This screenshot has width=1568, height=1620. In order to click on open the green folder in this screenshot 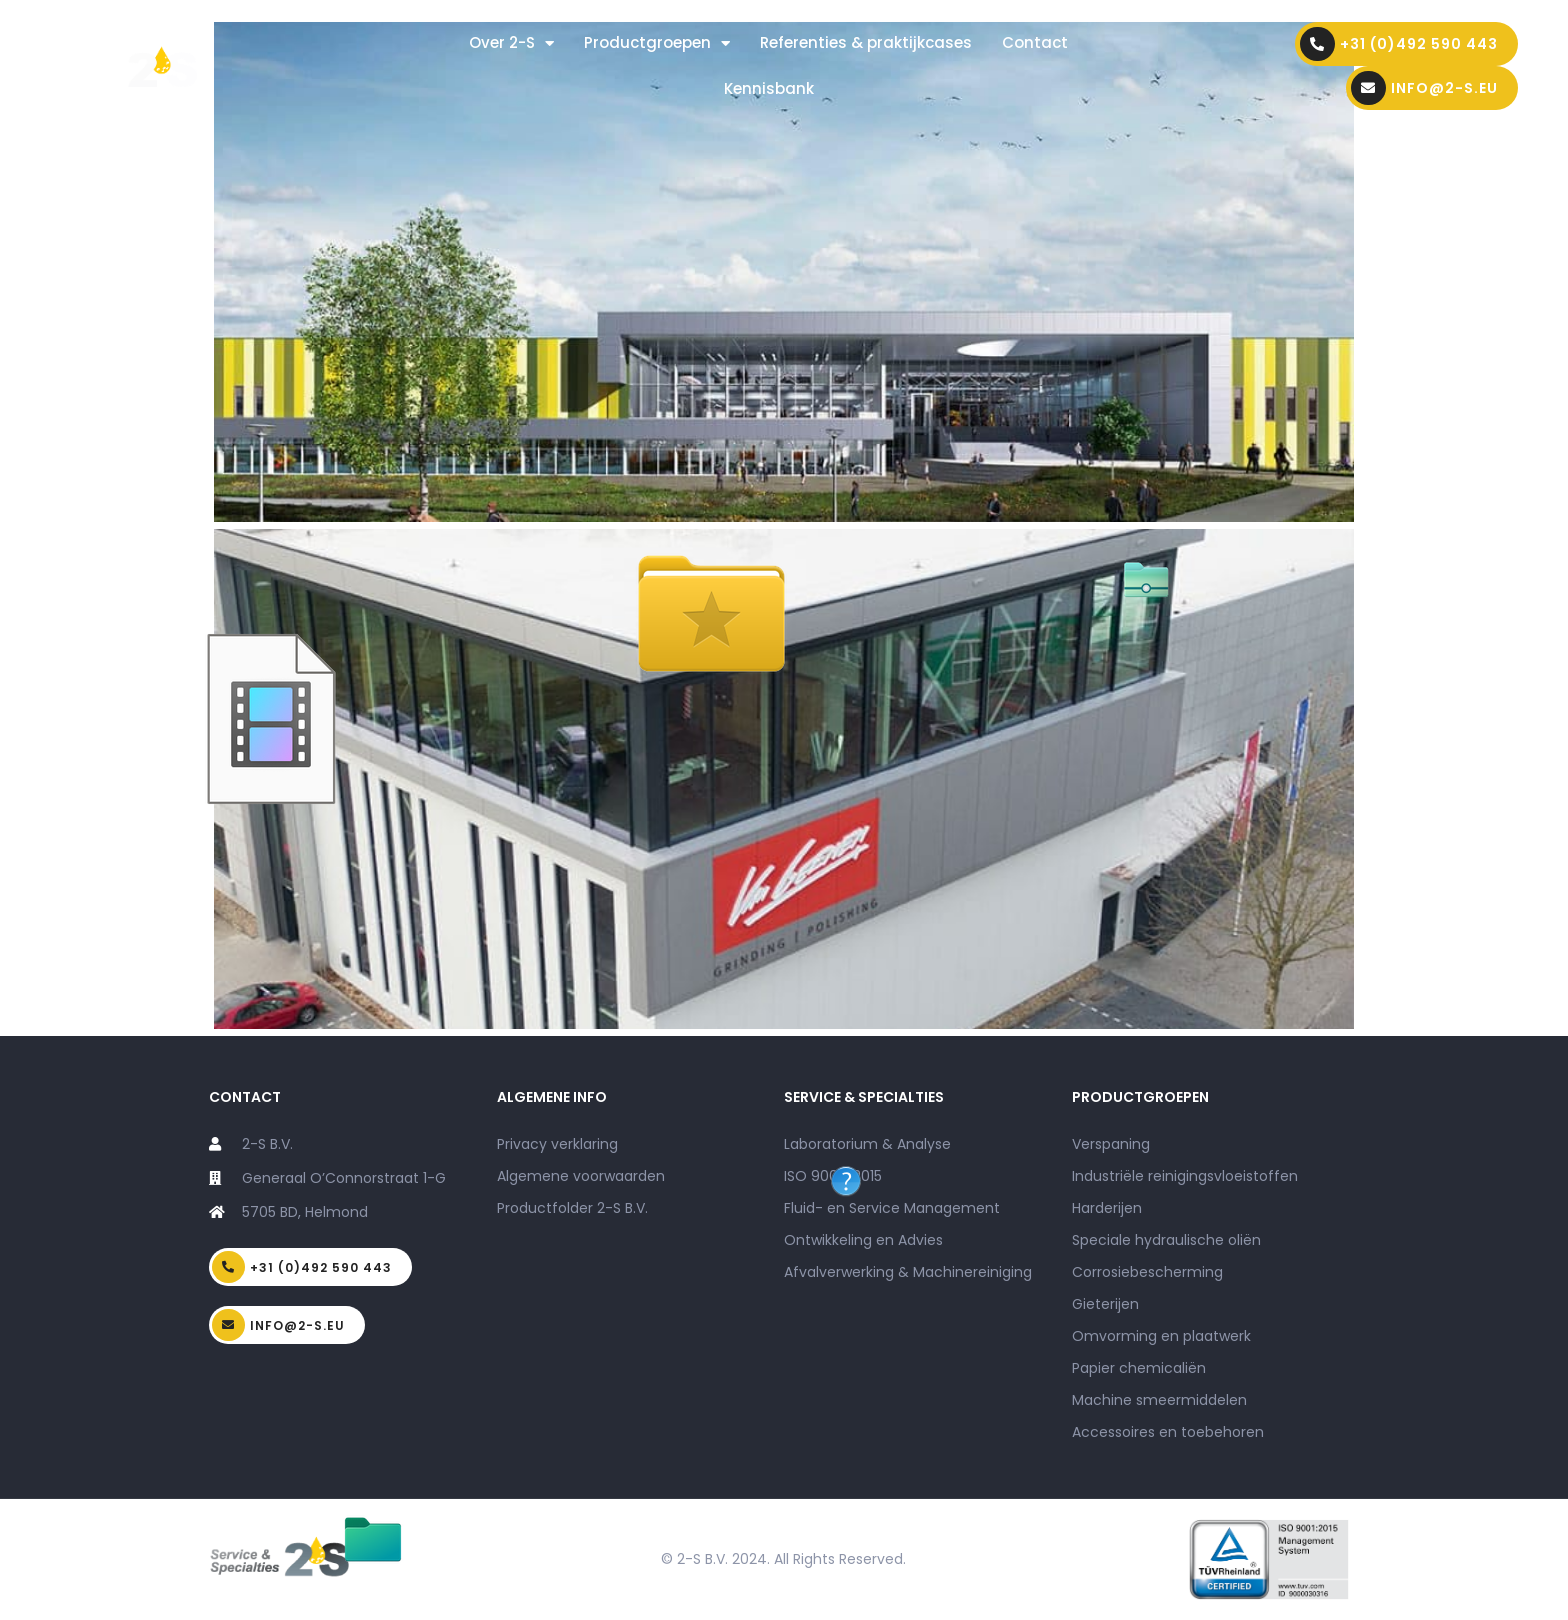, I will do `click(373, 1541)`.